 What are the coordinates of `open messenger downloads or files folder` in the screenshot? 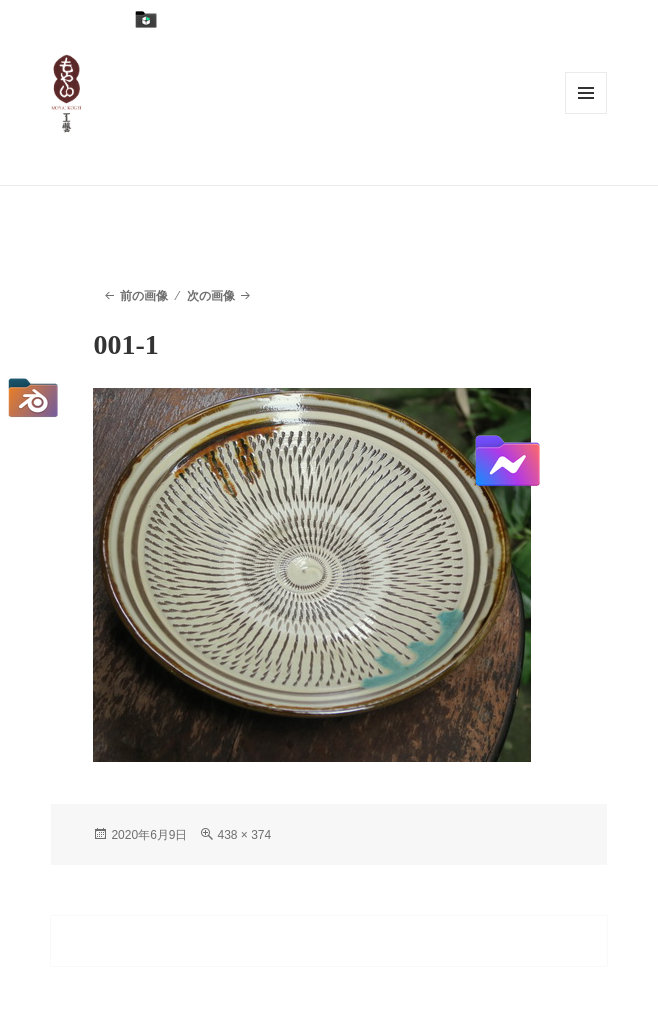 It's located at (507, 462).